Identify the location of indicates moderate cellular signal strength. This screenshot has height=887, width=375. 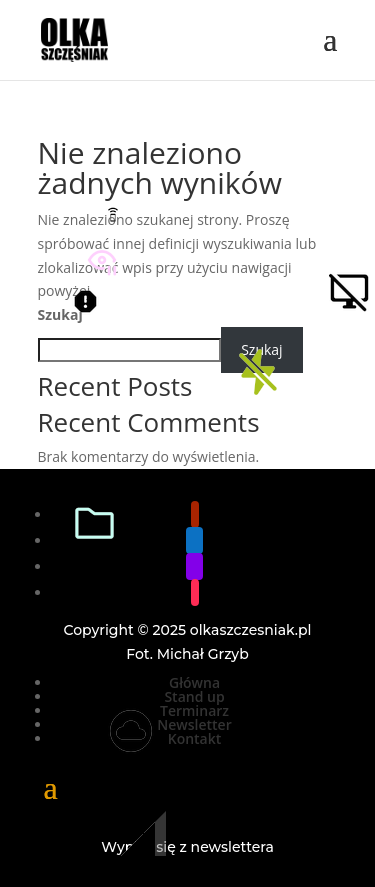
(143, 833).